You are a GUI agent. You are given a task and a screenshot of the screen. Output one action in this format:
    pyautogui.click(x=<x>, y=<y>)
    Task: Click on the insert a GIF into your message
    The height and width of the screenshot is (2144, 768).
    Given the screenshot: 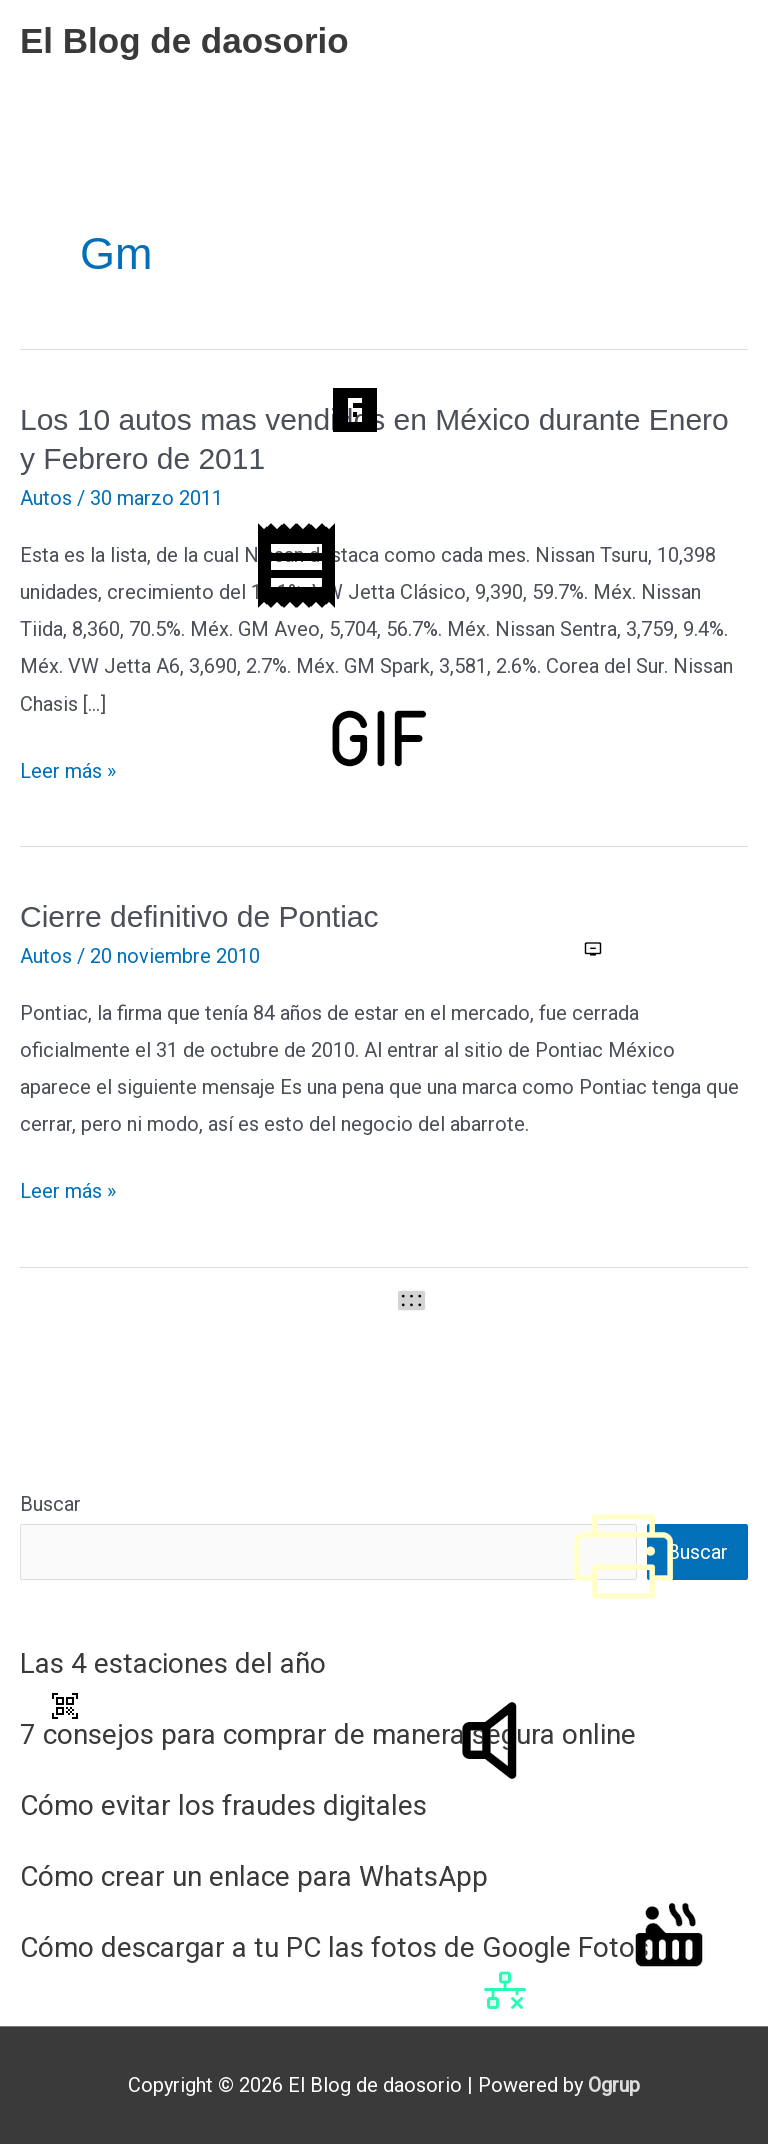 What is the action you would take?
    pyautogui.click(x=377, y=738)
    